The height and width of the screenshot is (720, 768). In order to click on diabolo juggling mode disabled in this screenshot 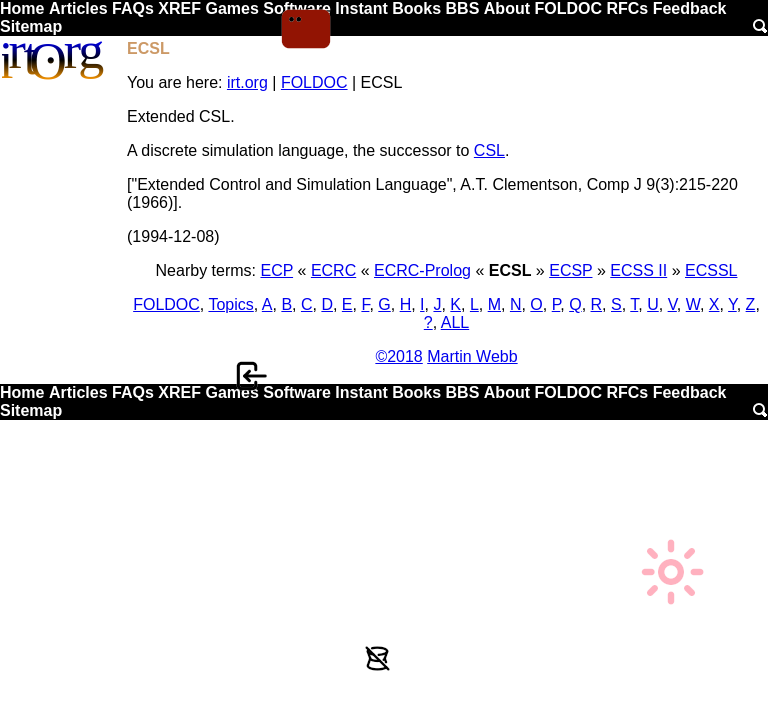, I will do `click(377, 658)`.